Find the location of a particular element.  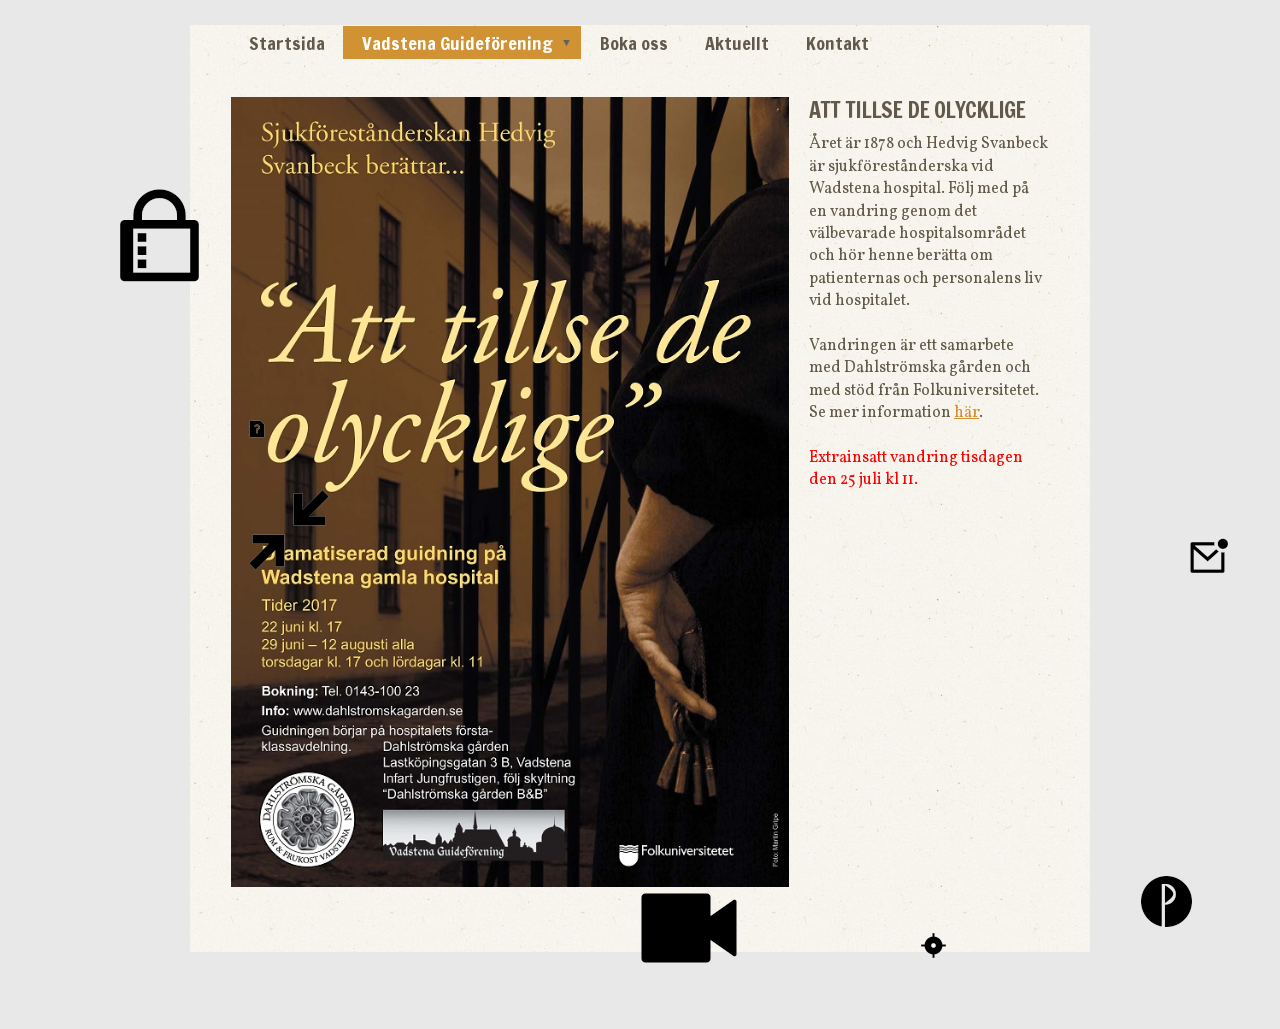

indicates a private git repository is located at coordinates (159, 237).